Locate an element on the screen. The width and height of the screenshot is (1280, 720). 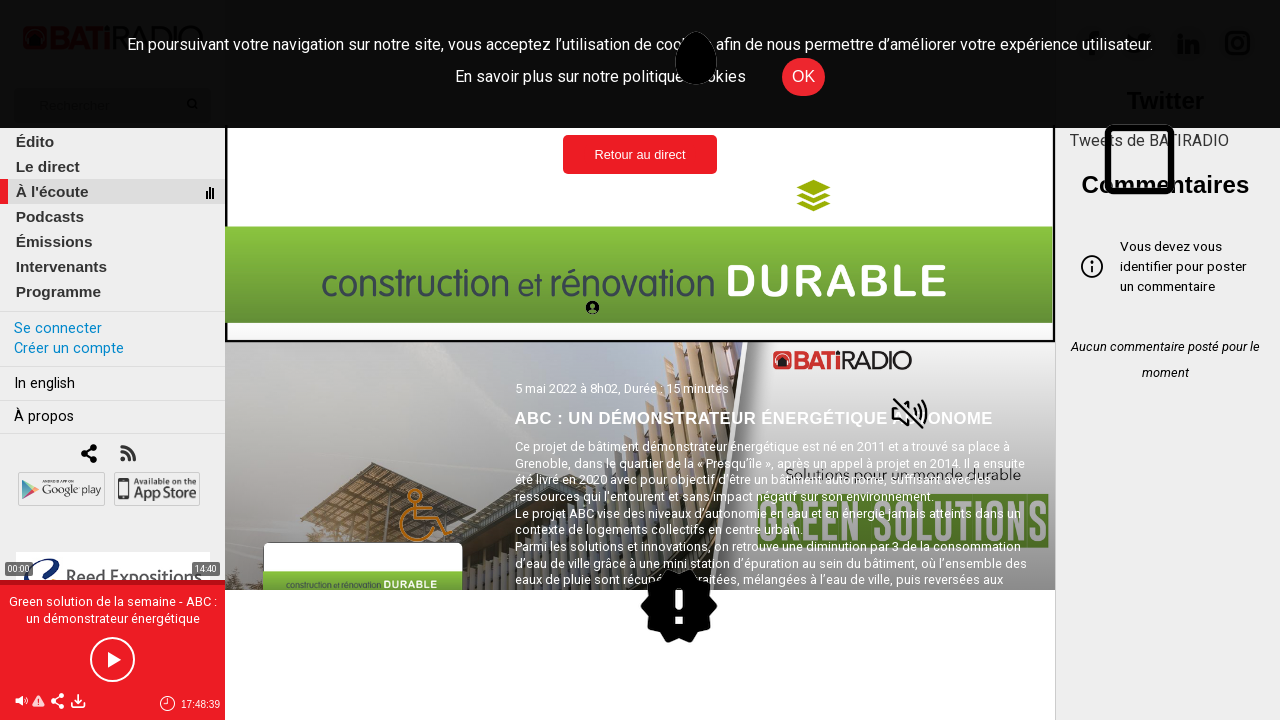
indicates egg or egg-related content is located at coordinates (696, 58).